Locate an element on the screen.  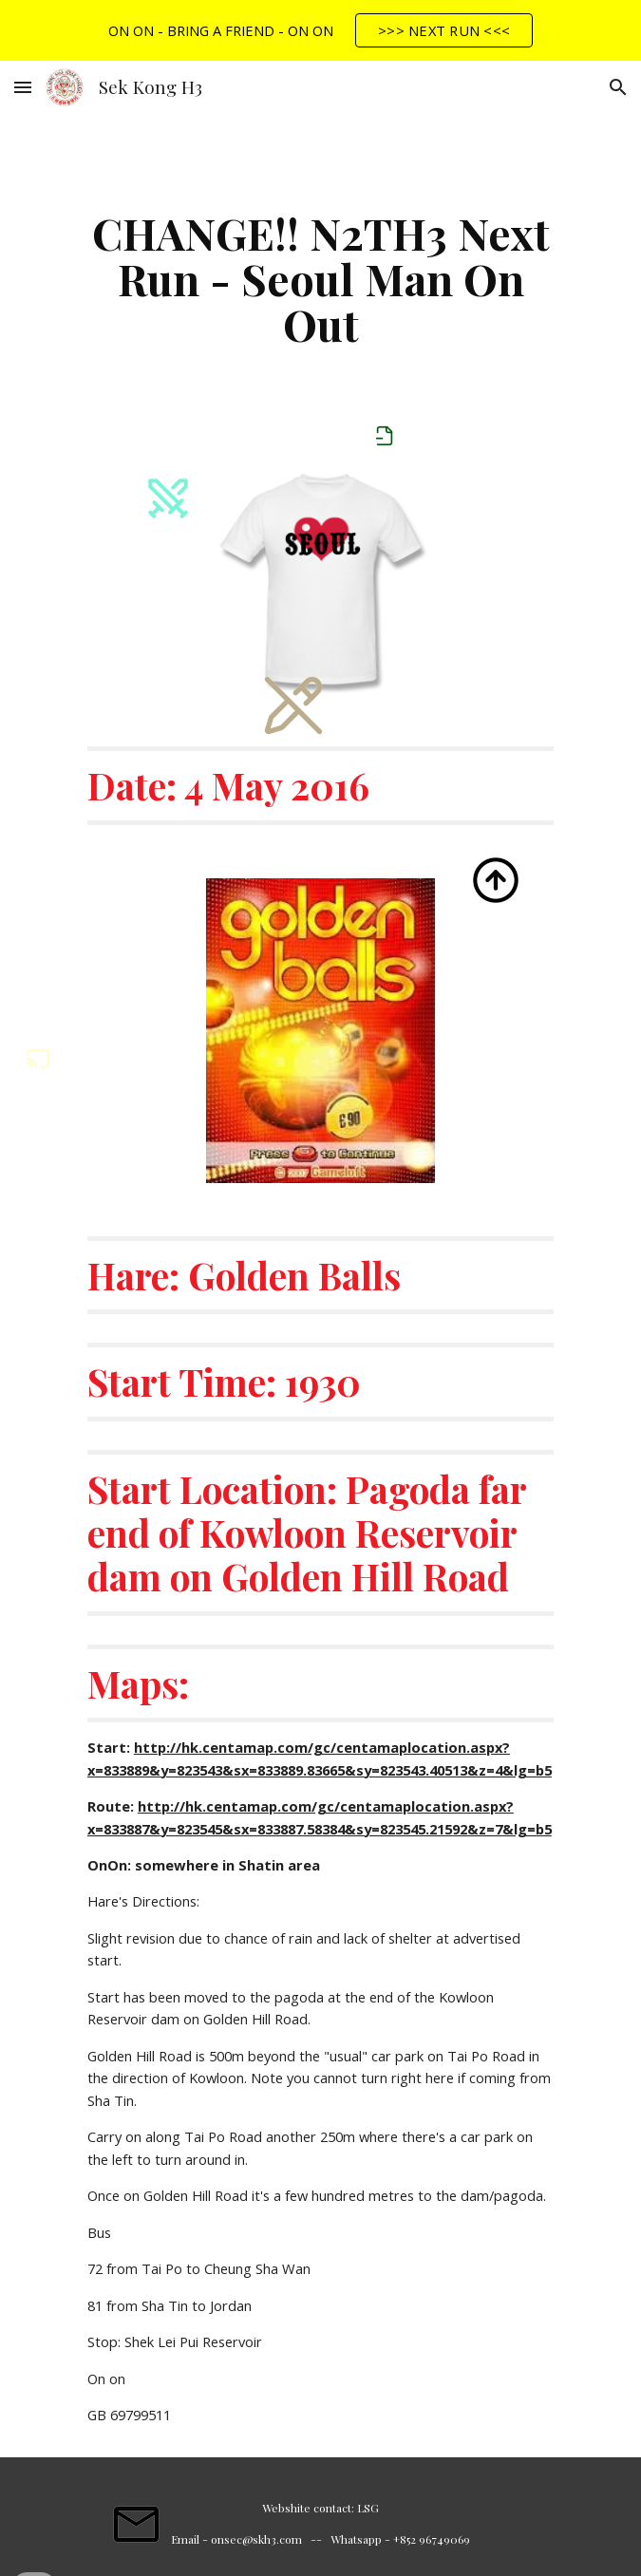
scroll to top of page is located at coordinates (496, 880).